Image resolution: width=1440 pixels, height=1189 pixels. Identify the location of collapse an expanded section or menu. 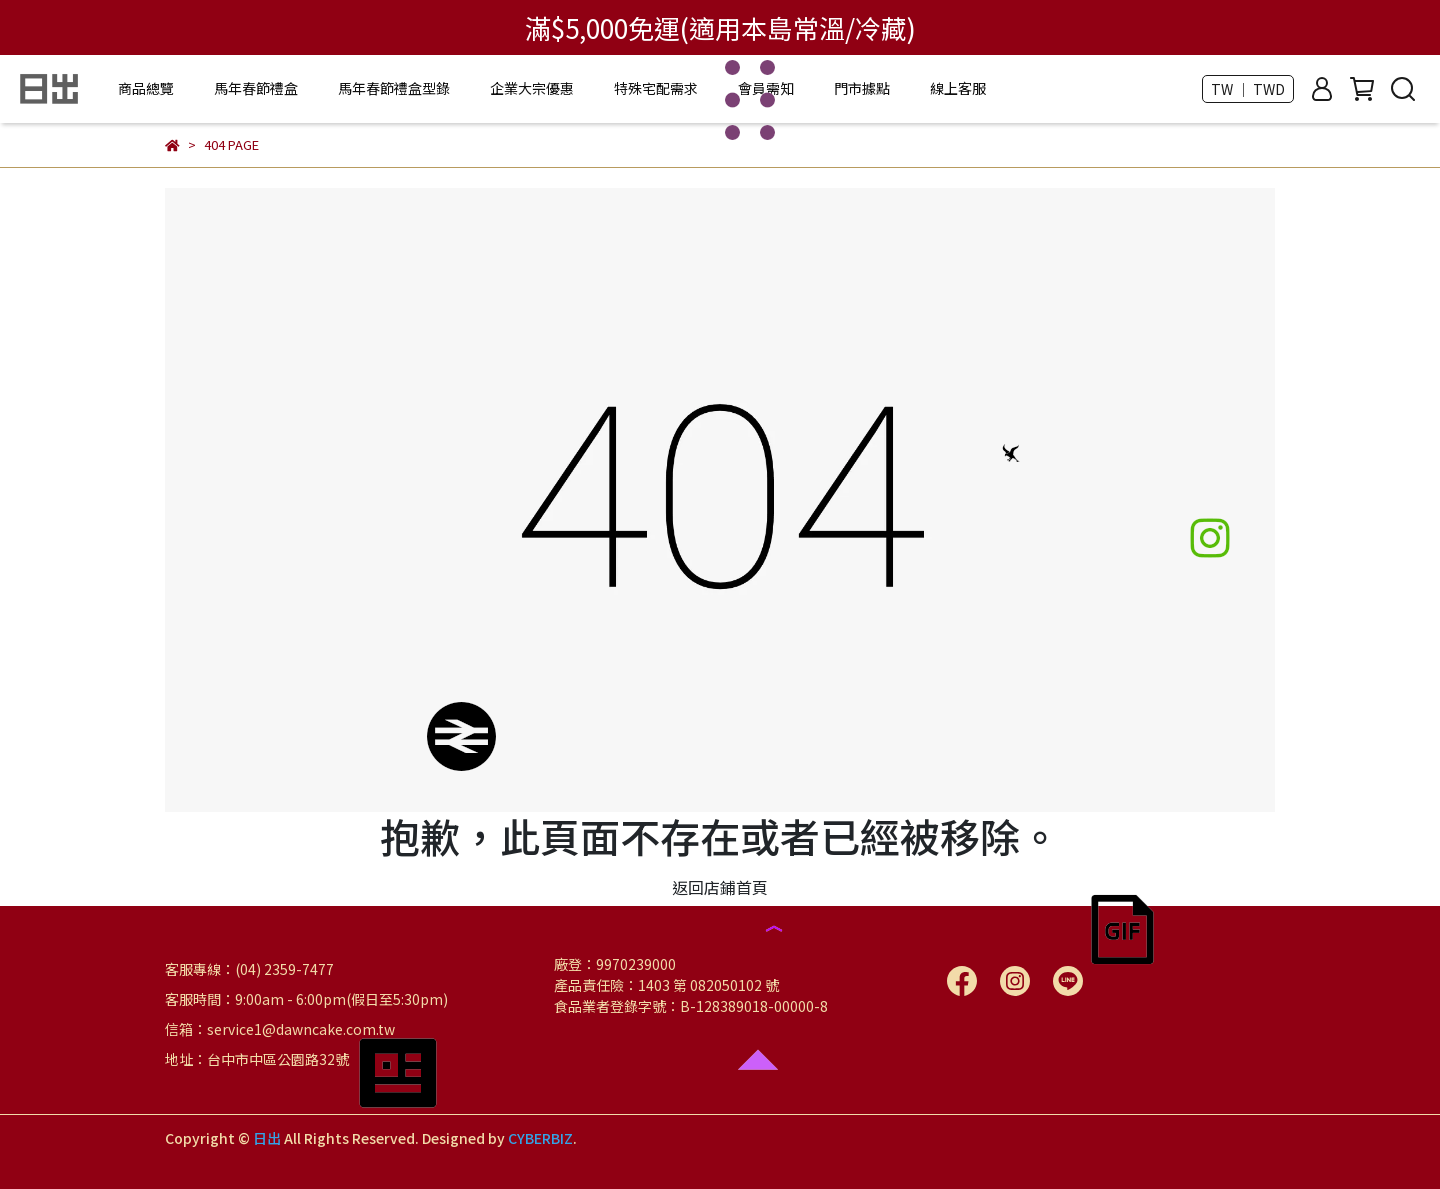
(758, 1063).